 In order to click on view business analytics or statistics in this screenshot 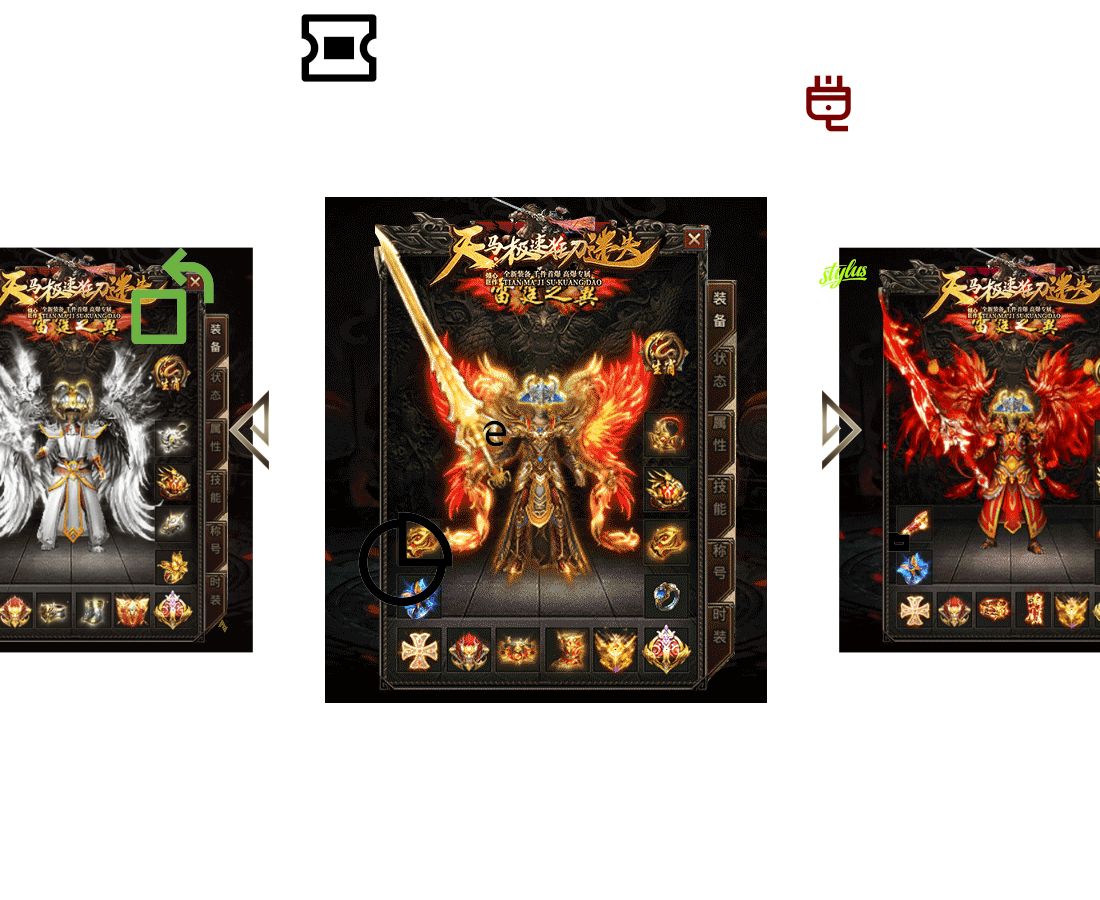, I will do `click(402, 562)`.